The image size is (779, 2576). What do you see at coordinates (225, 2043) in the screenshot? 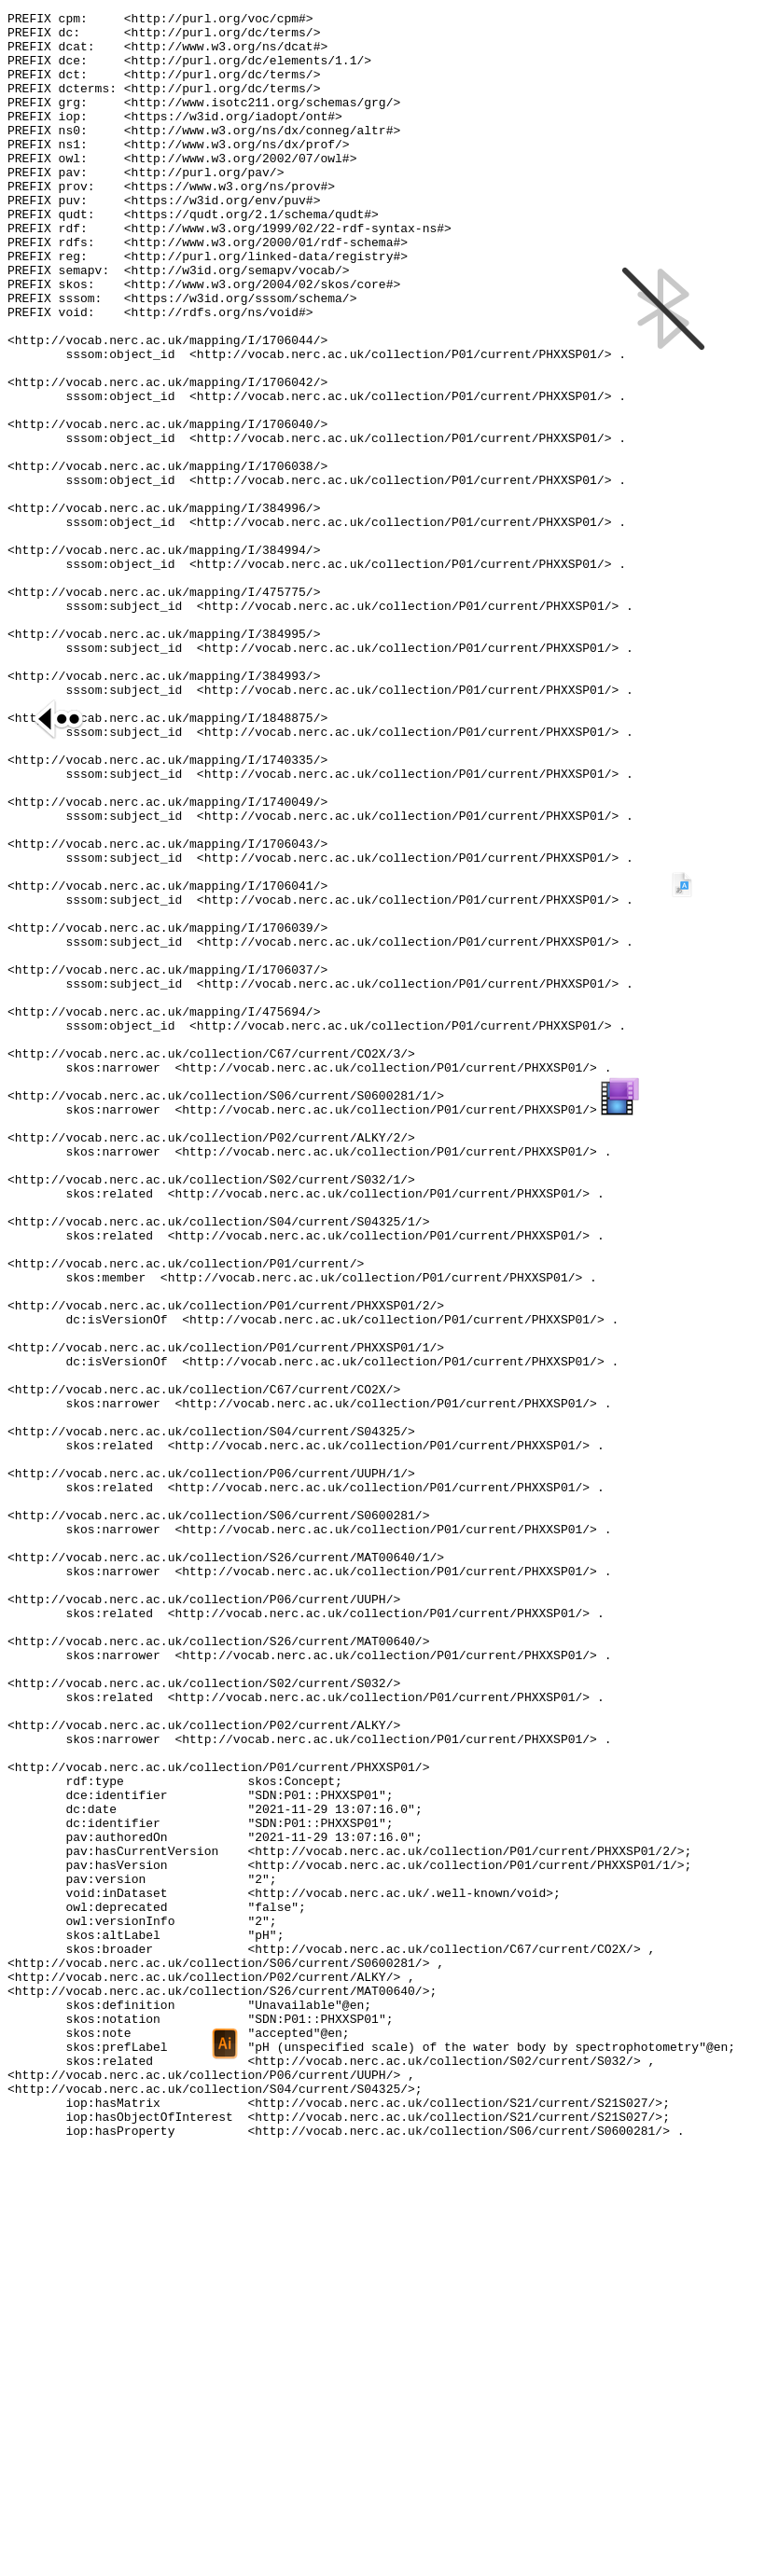
I see `open an Adobe Illustrator file` at bounding box center [225, 2043].